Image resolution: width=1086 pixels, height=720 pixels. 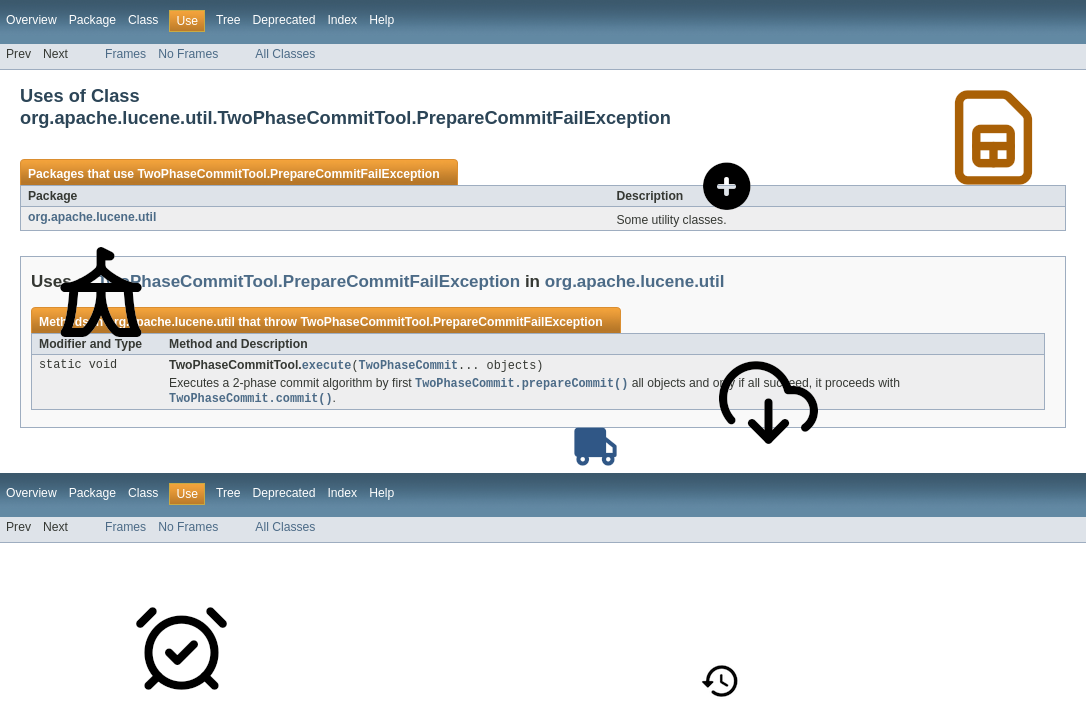 I want to click on alarm set successfully, so click(x=181, y=648).